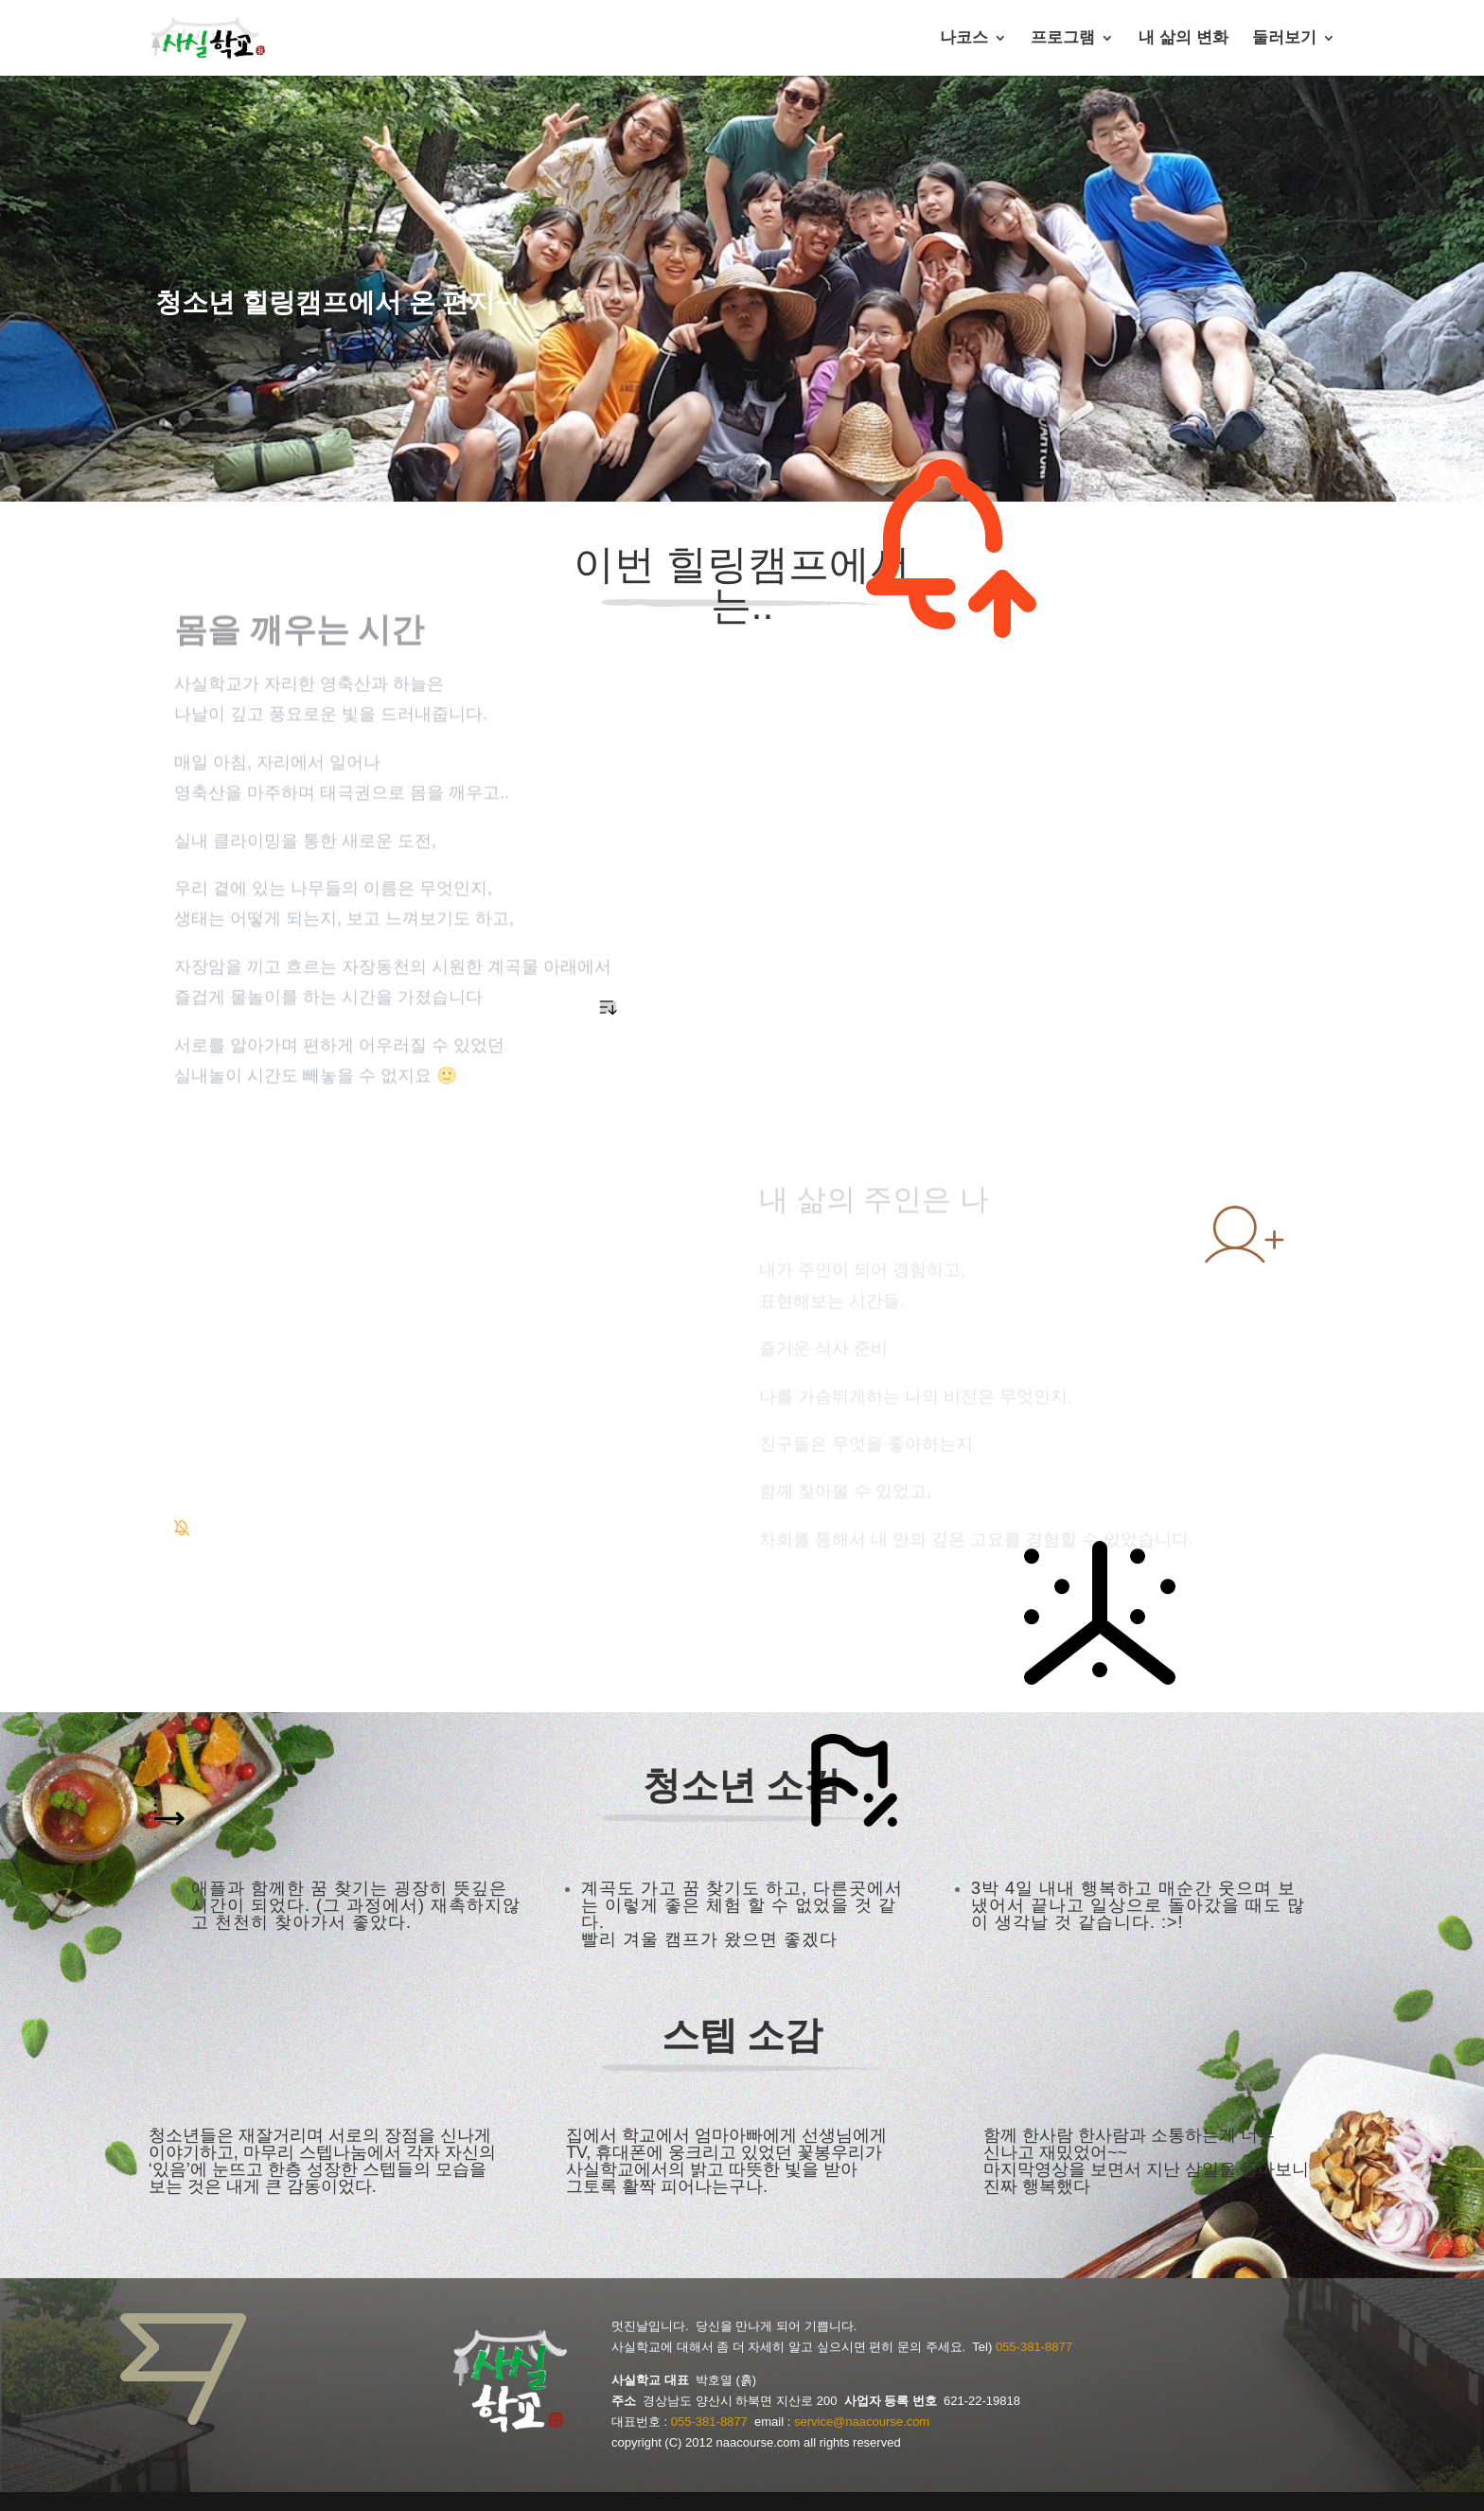 The width and height of the screenshot is (1484, 2511). Describe the element at coordinates (1100, 1617) in the screenshot. I see `view 3D scatter plot visualization` at that location.